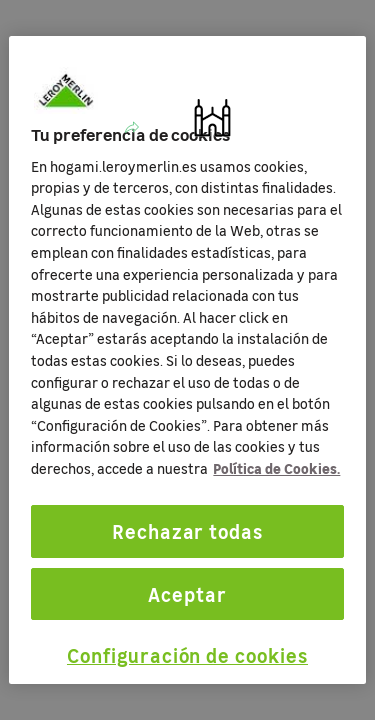 The image size is (375, 720). I want to click on find nearby synagogues, so click(212, 118).